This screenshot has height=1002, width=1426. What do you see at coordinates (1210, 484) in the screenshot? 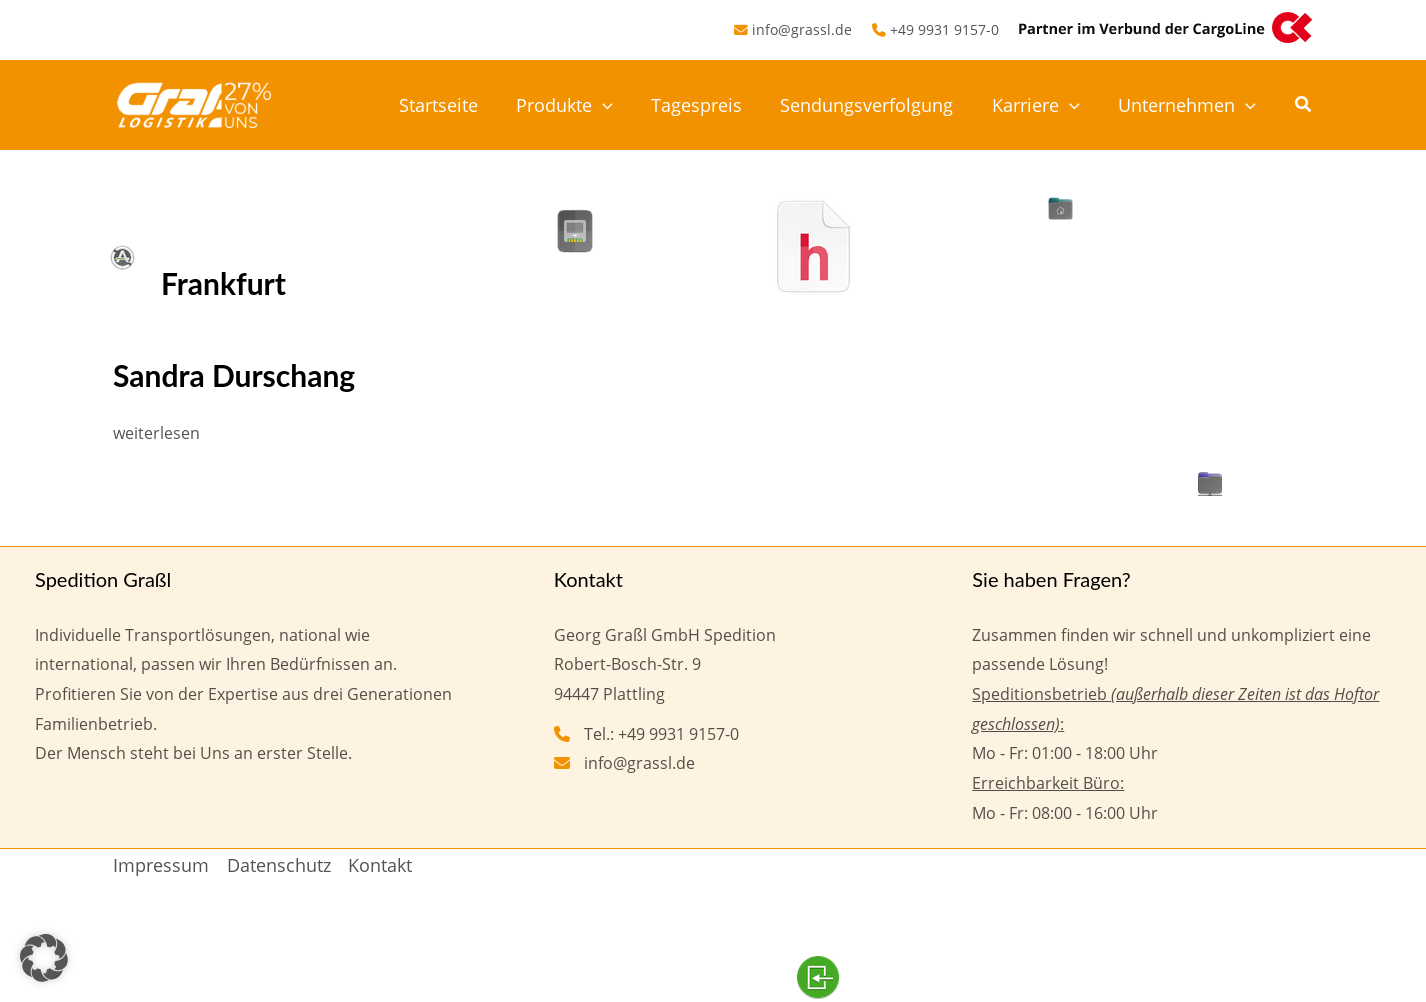
I see `access a remote or network folder` at bounding box center [1210, 484].